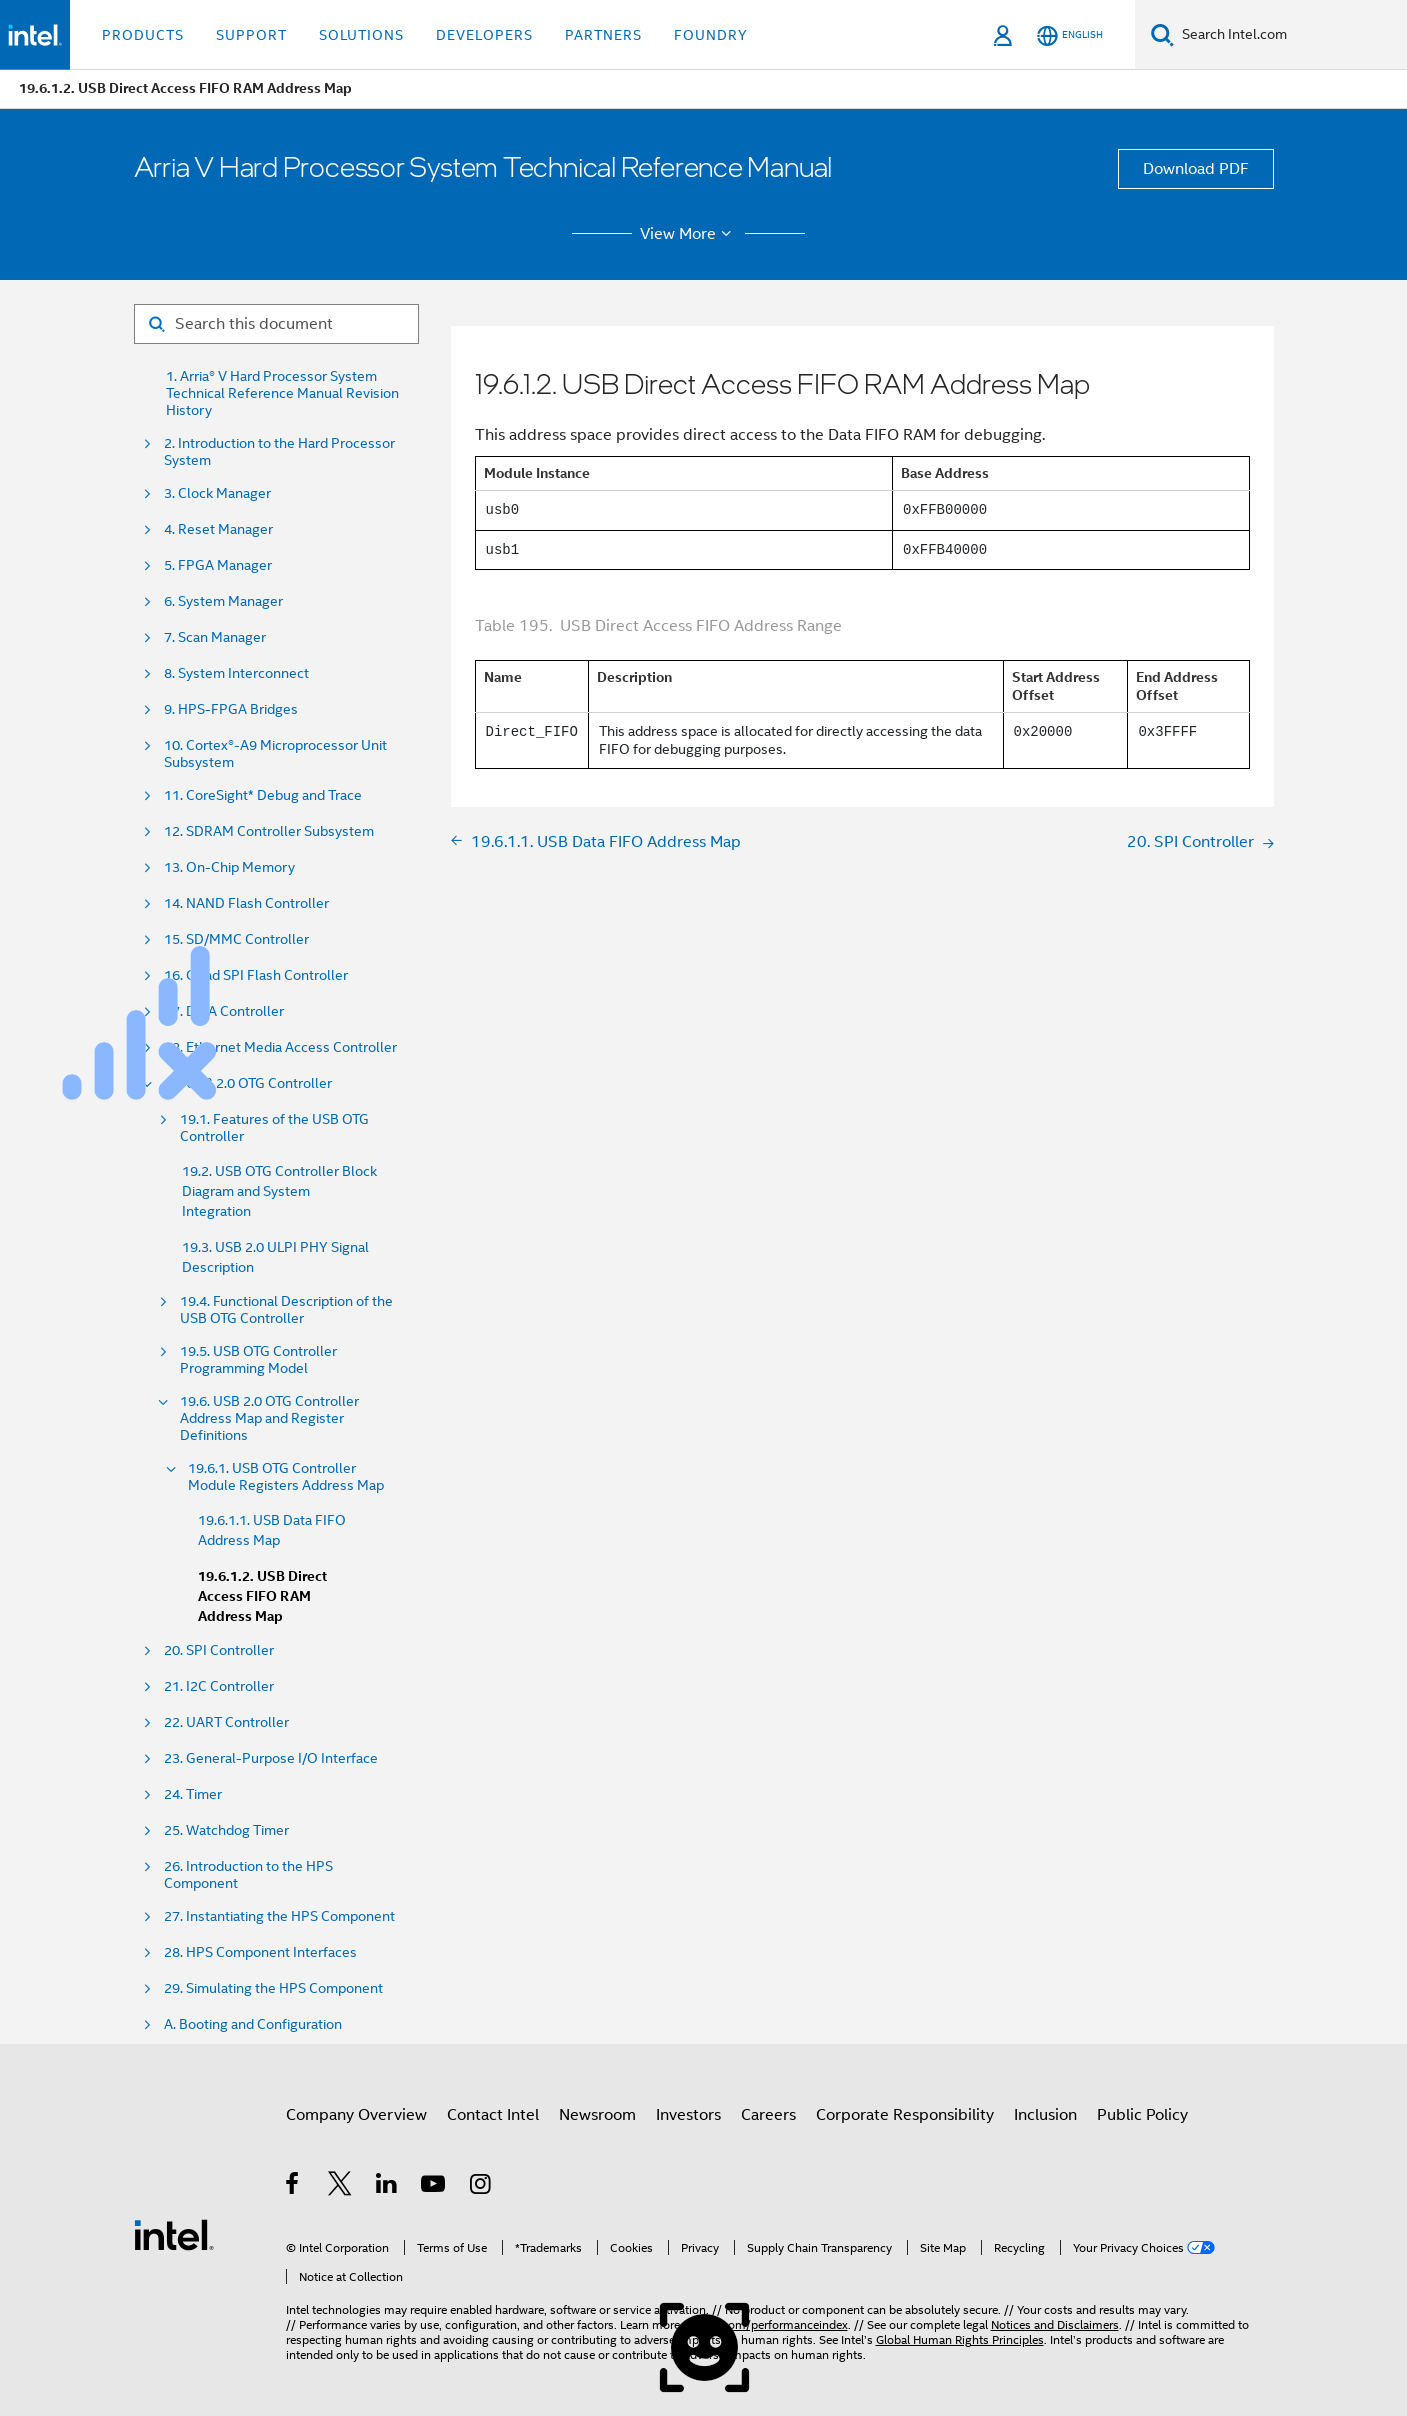 The image size is (1407, 2416). What do you see at coordinates (704, 2347) in the screenshot?
I see `scan face to unlock or authenticate` at bounding box center [704, 2347].